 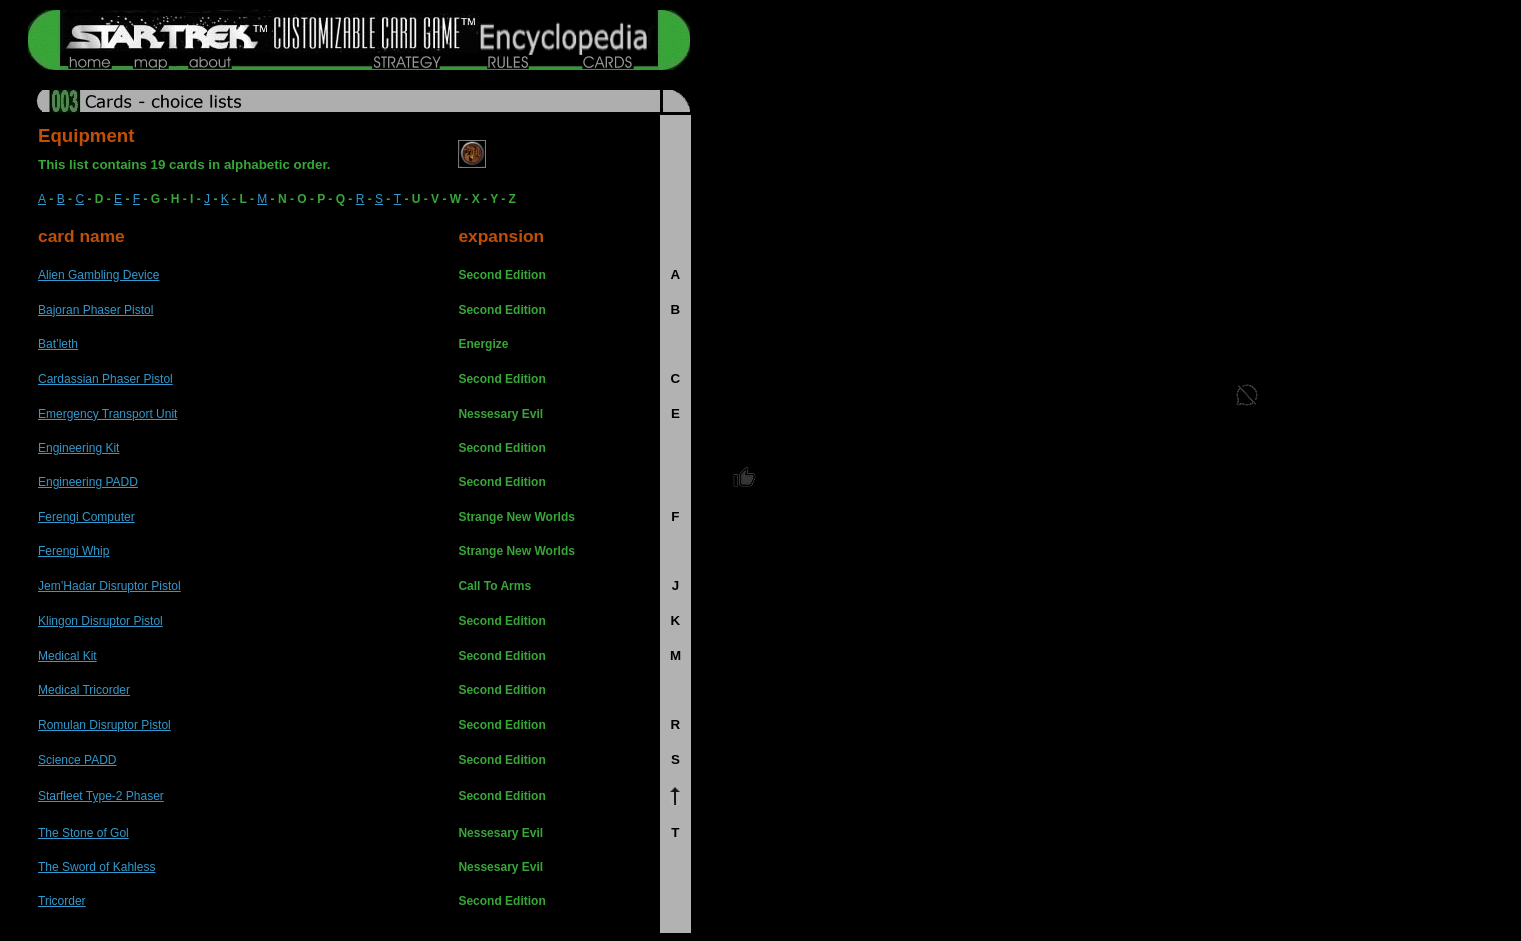 I want to click on mute or disable chat notifications, so click(x=1247, y=395).